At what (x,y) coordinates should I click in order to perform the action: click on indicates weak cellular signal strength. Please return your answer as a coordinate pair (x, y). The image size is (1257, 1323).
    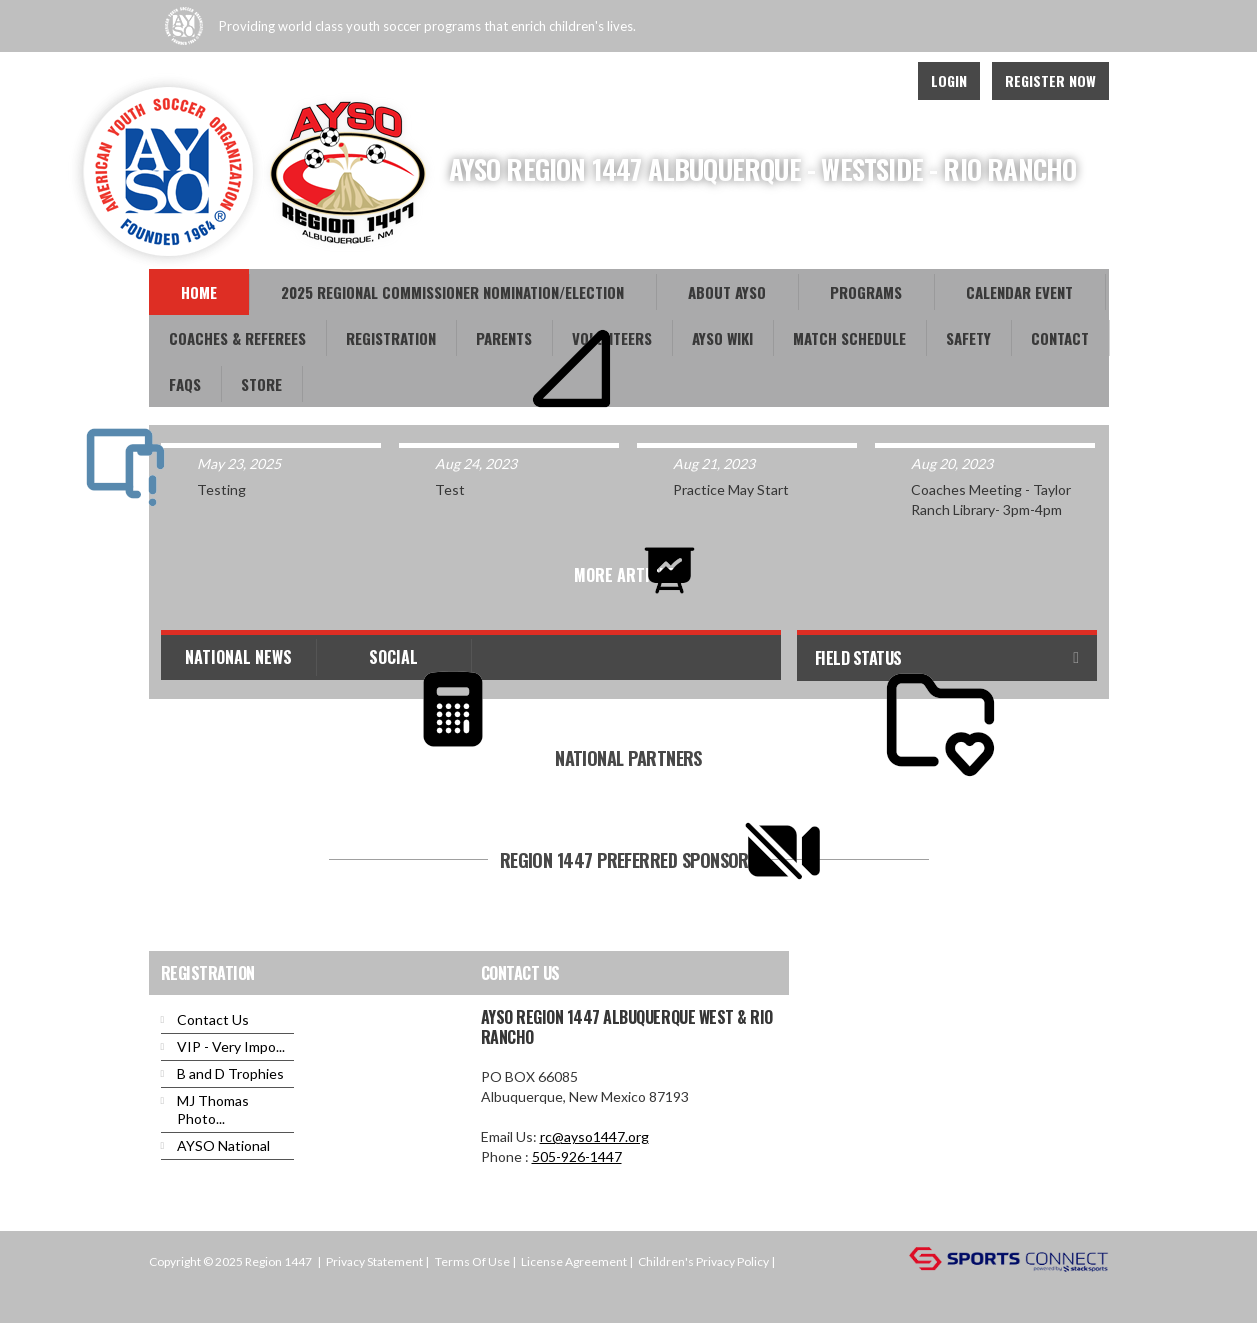
    Looking at the image, I should click on (571, 368).